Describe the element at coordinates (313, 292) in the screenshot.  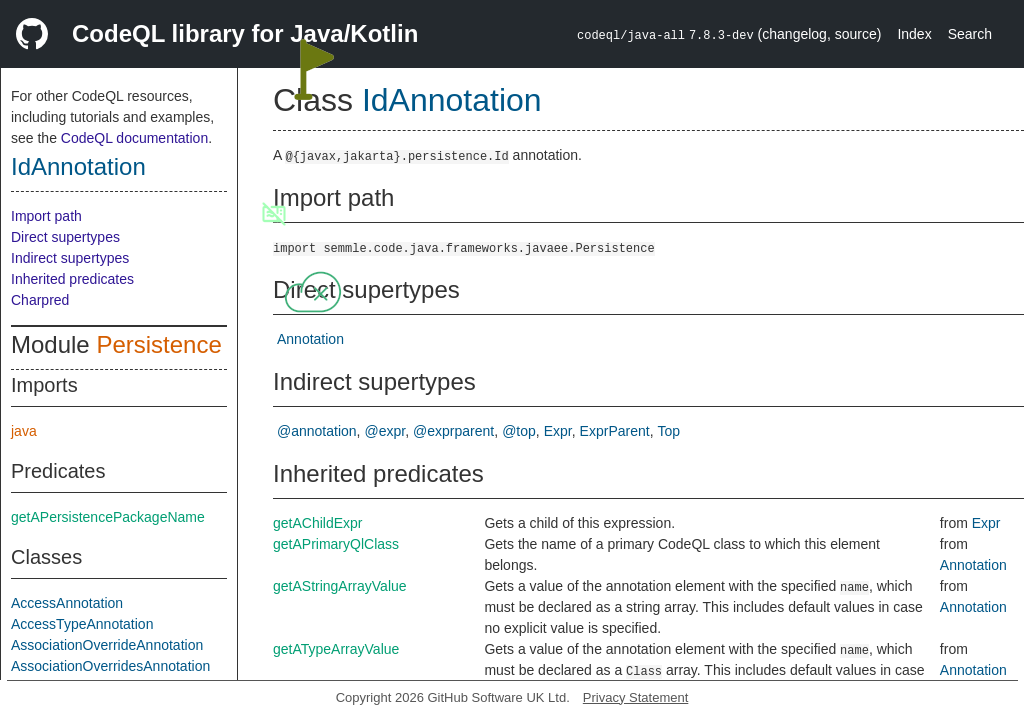
I see `disconnect from cloud storage` at that location.